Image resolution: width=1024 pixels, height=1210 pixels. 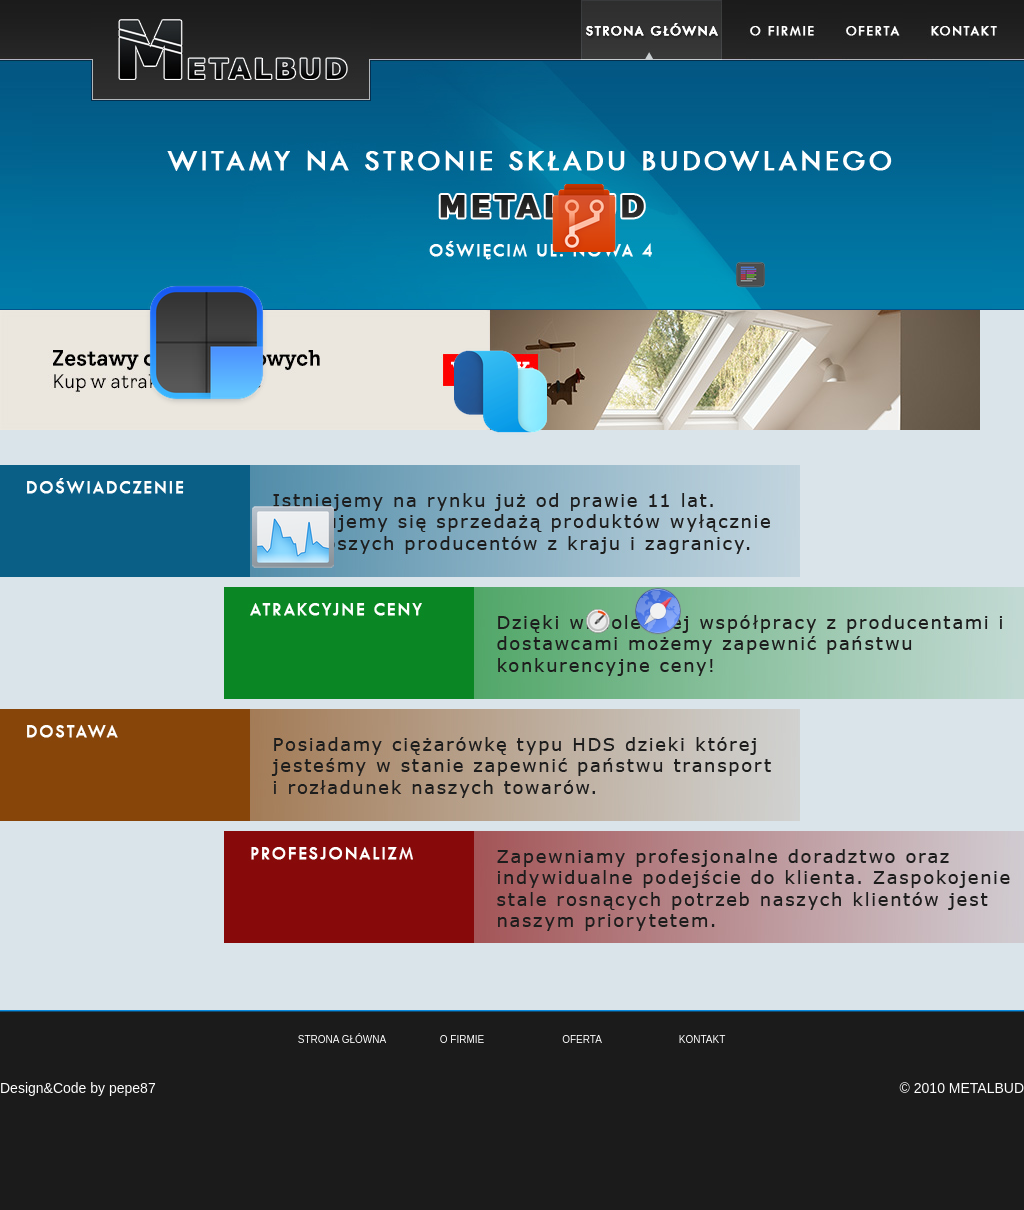 I want to click on open task manager application, so click(x=293, y=537).